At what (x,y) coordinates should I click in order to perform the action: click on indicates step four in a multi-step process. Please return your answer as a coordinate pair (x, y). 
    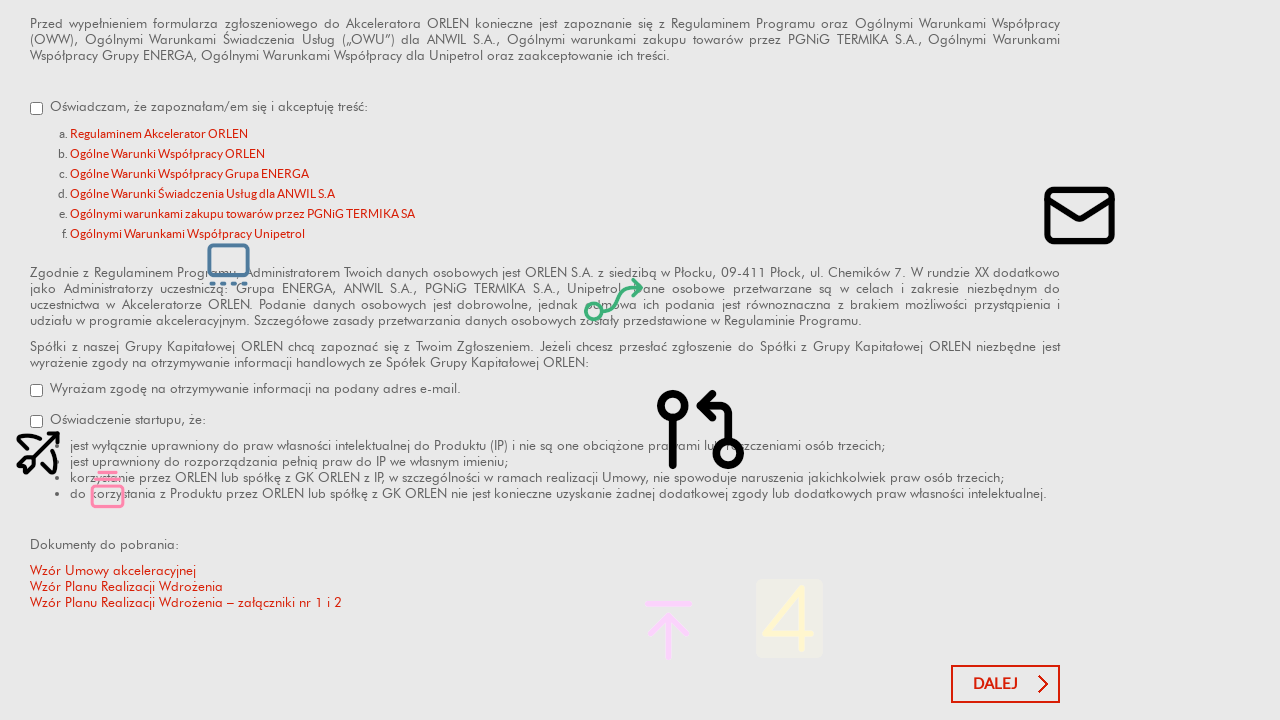
    Looking at the image, I should click on (789, 618).